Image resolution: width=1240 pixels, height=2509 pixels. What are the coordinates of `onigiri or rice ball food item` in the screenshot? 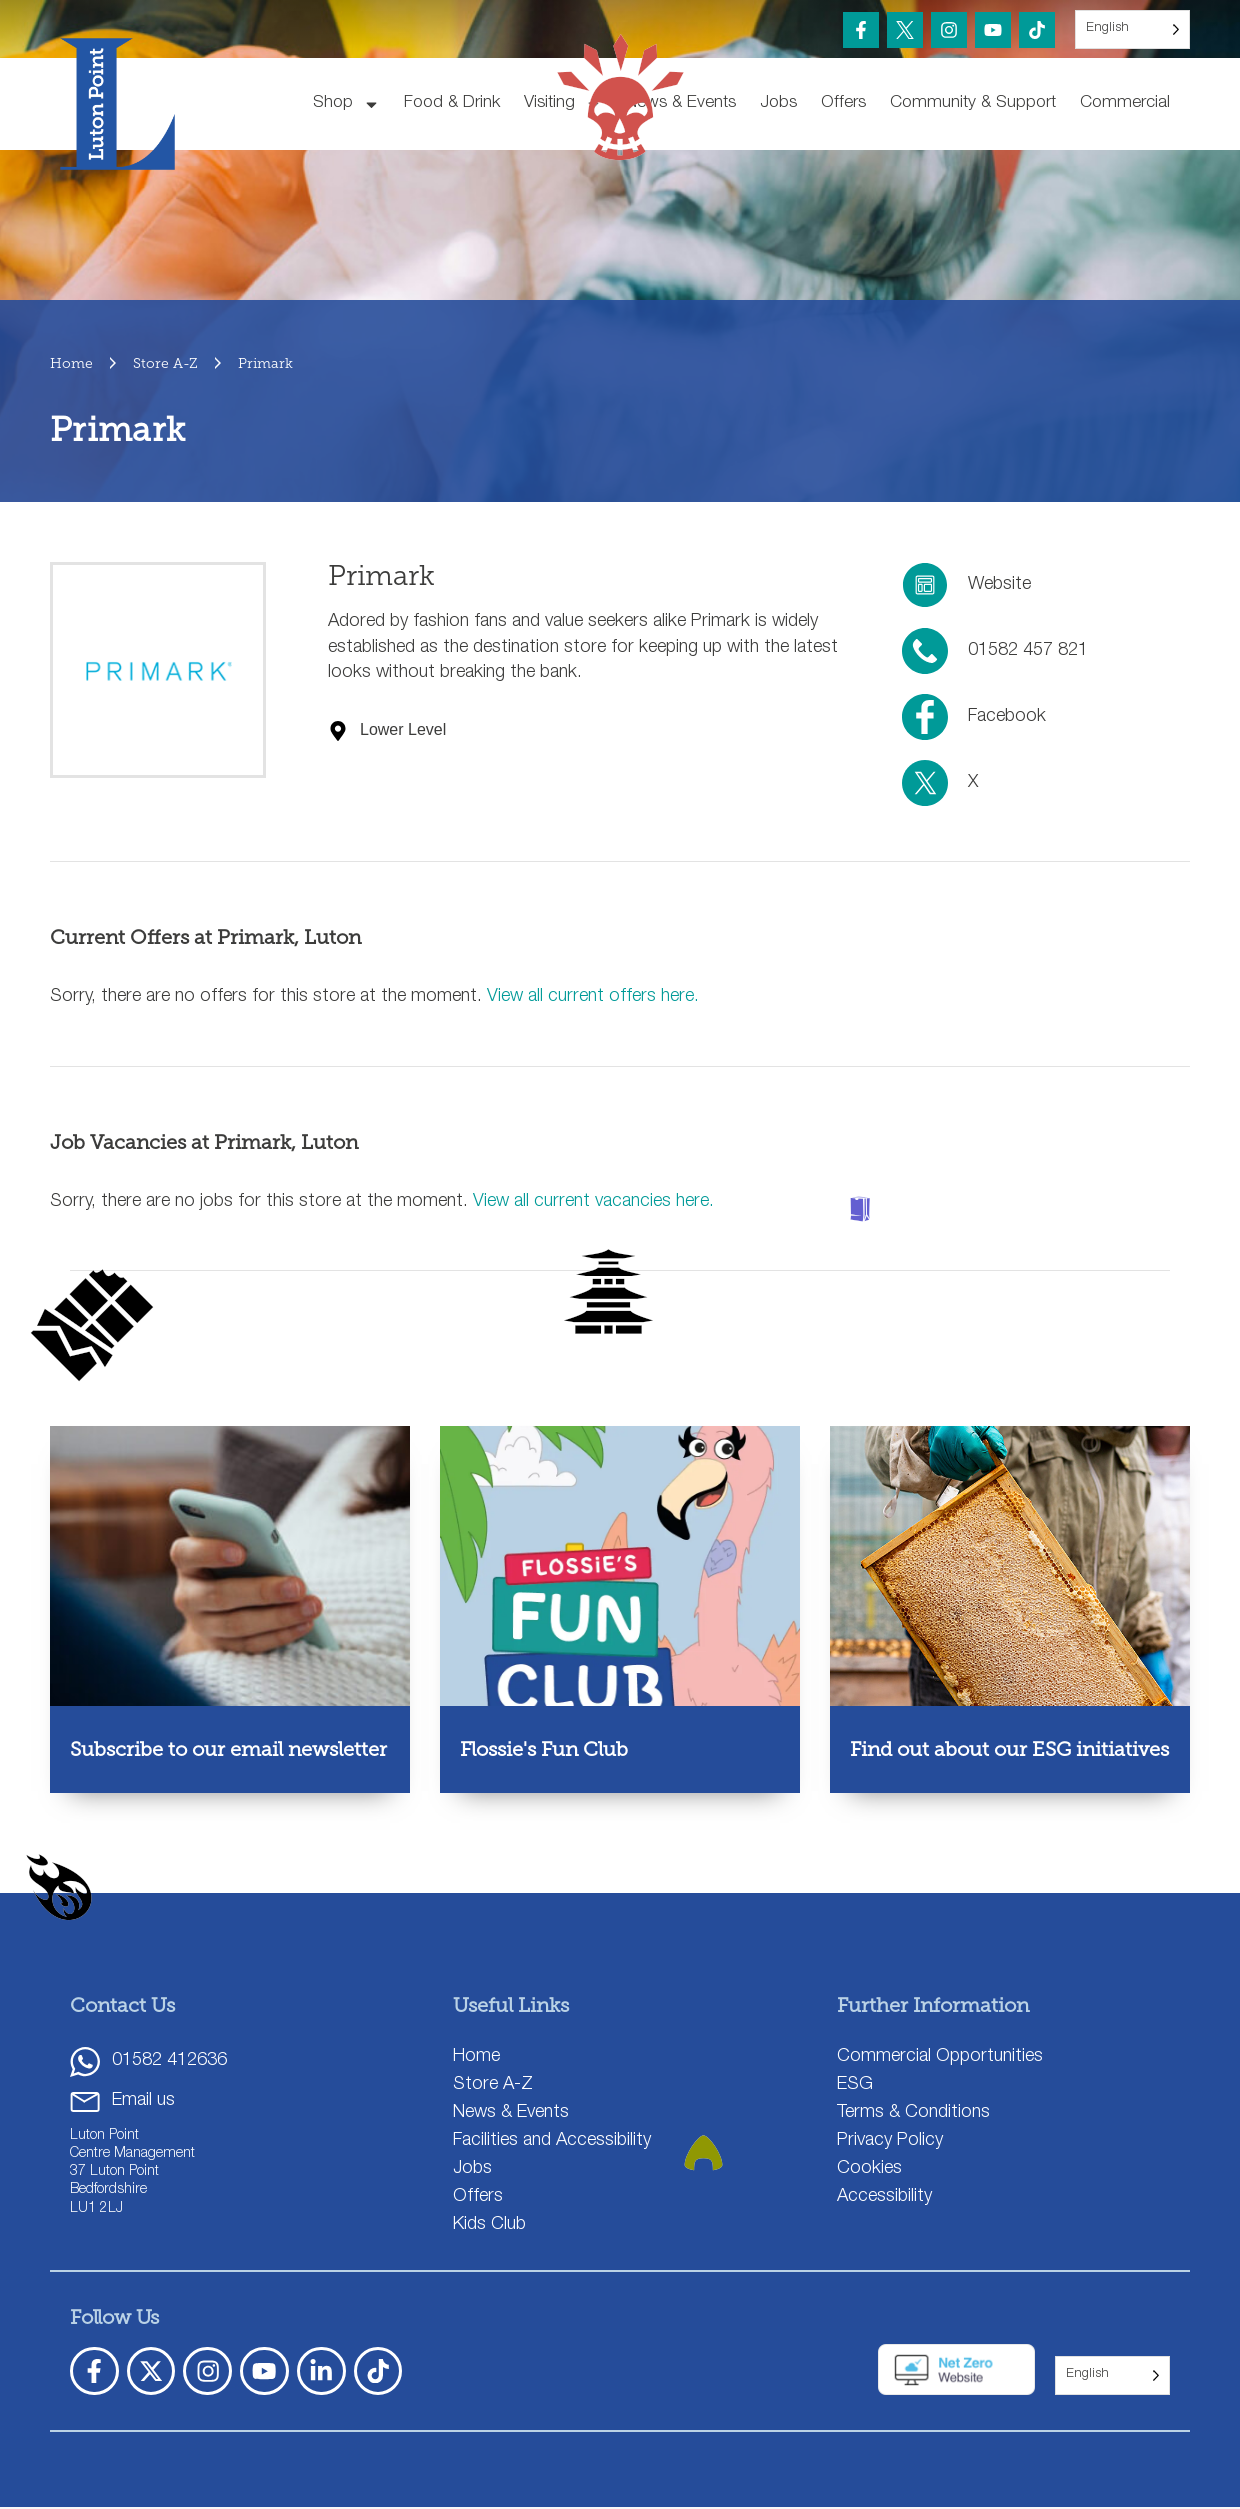 It's located at (703, 2151).